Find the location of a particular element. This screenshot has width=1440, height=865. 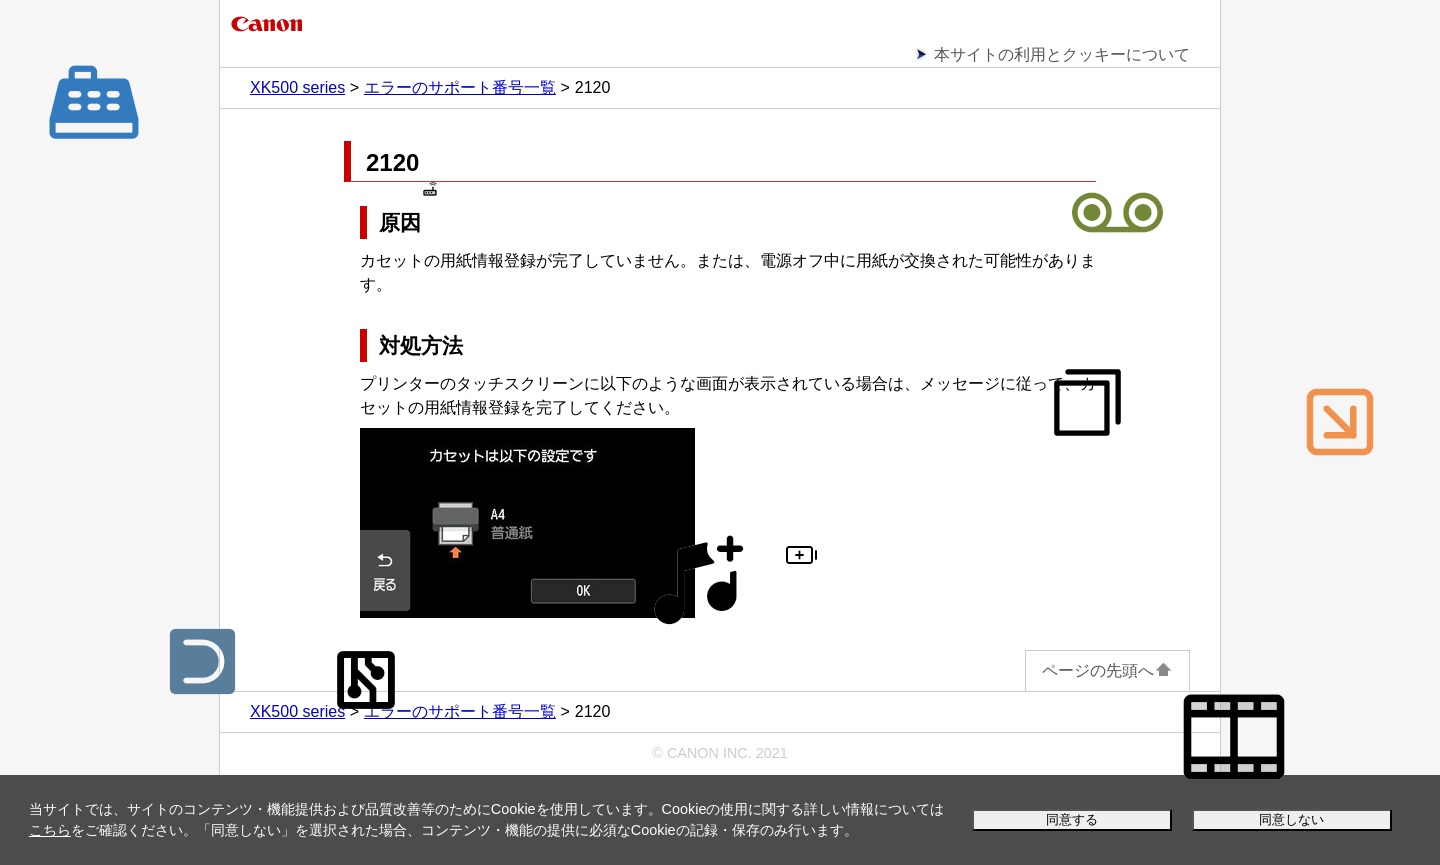

add or extend battery life is located at coordinates (801, 555).